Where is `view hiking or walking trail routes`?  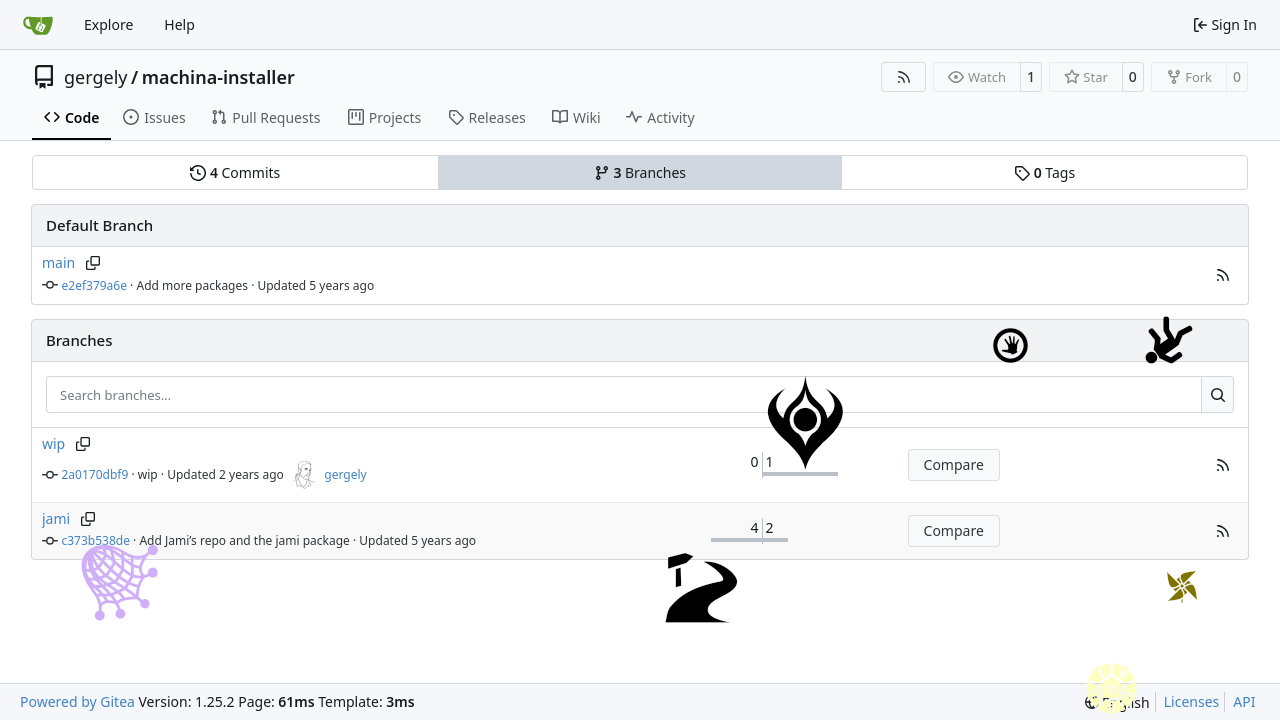 view hiking or walking trail routes is located at coordinates (701, 587).